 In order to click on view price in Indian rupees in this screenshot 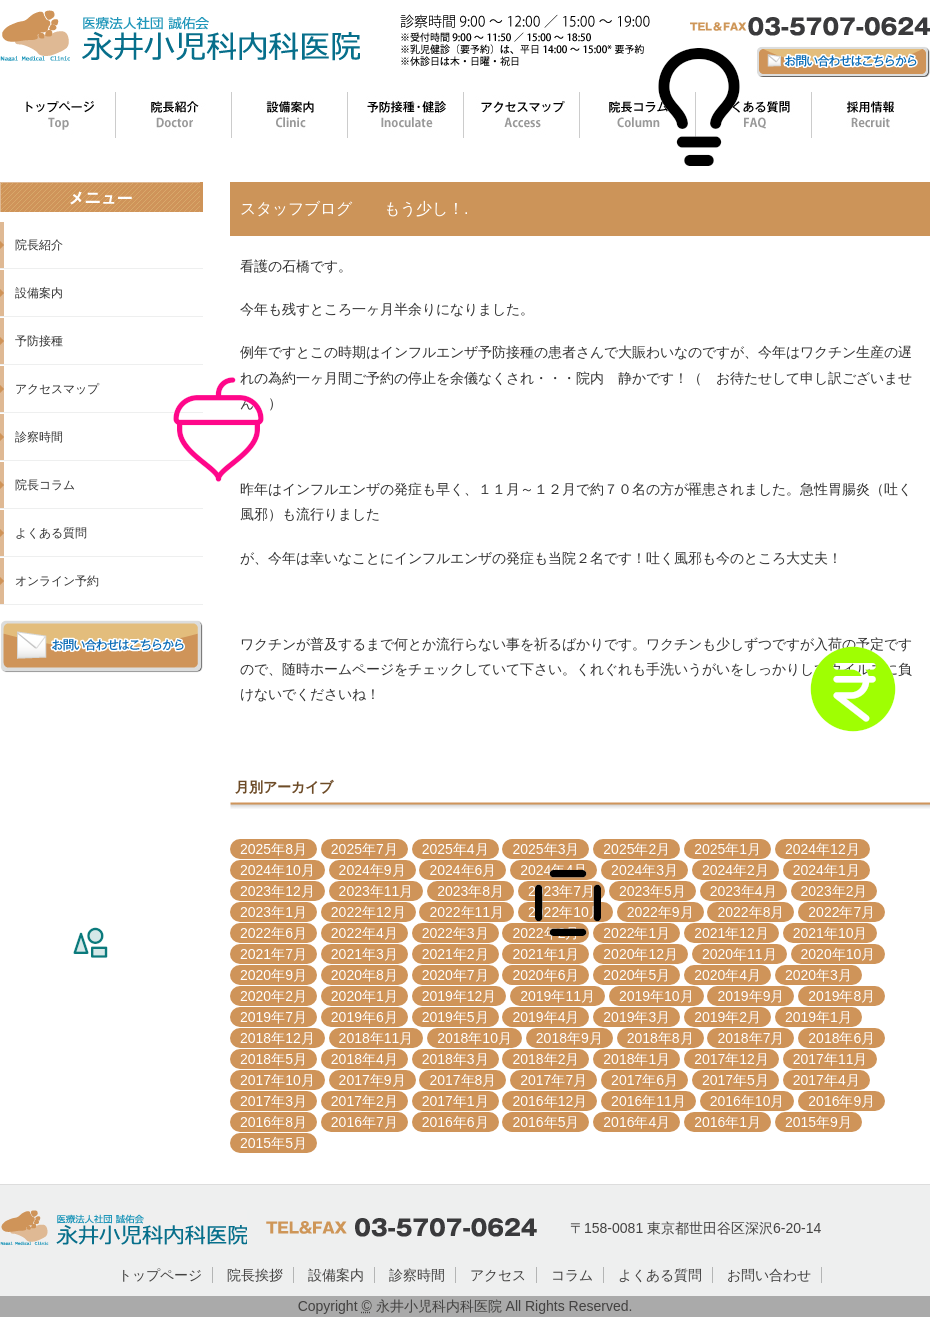, I will do `click(853, 689)`.